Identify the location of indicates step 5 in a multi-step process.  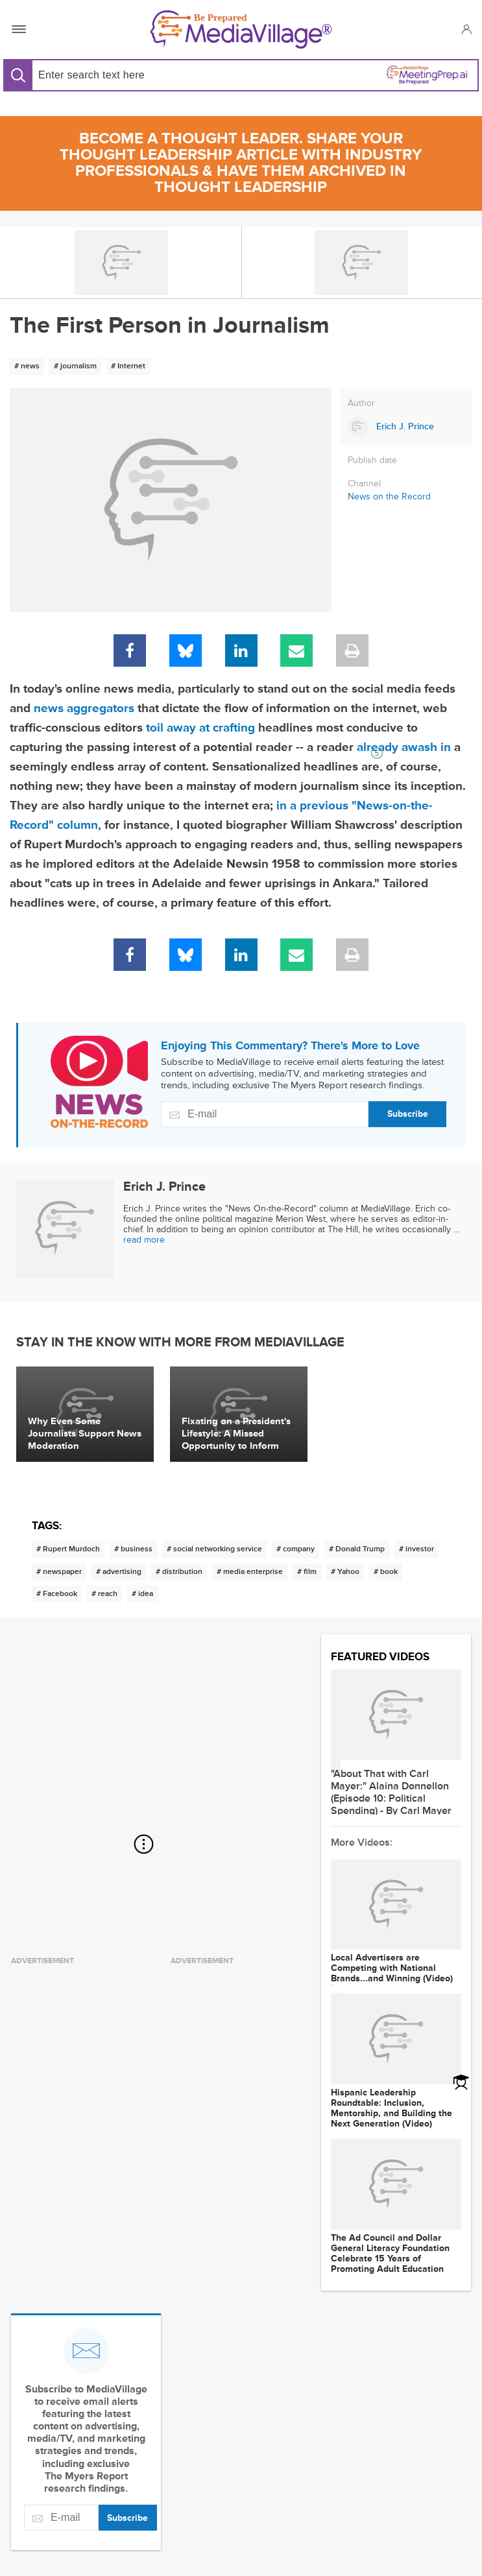
(377, 753).